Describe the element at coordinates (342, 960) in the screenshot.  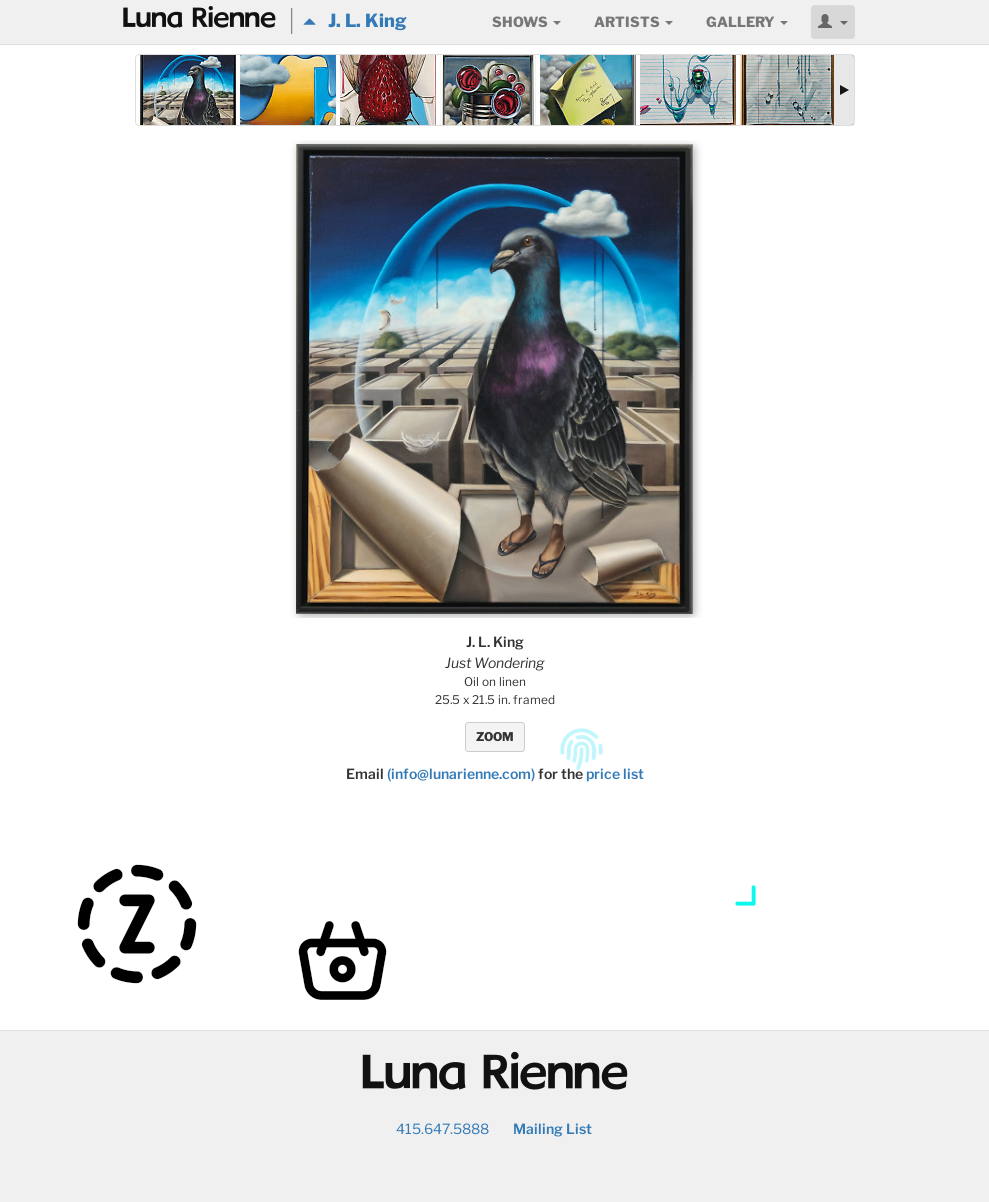
I see `view your shopping basket` at that location.